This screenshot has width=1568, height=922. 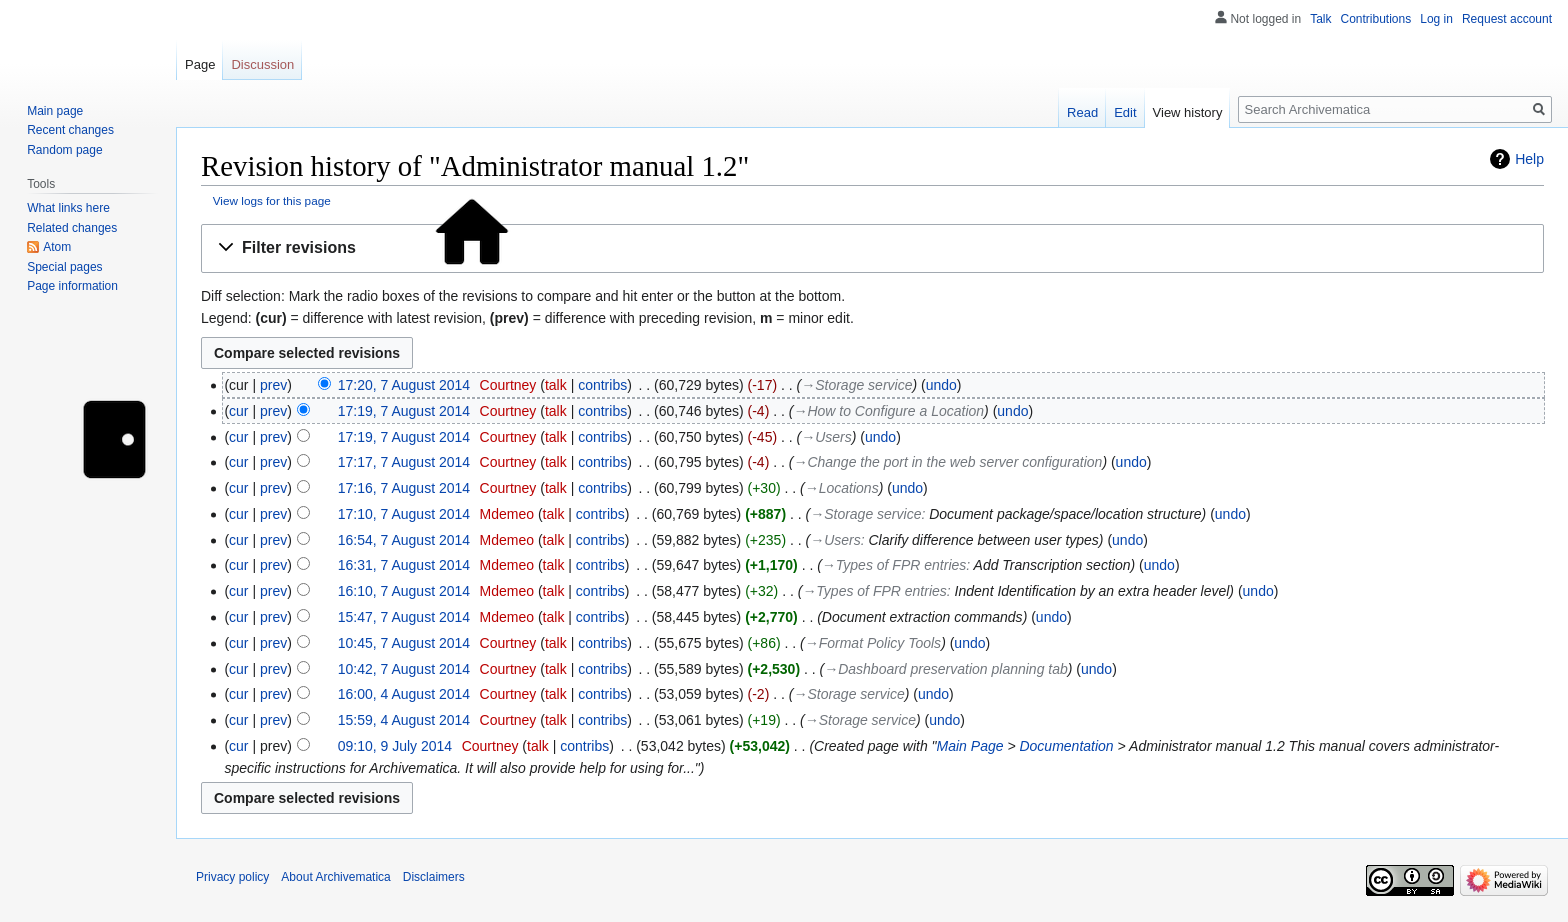 What do you see at coordinates (114, 439) in the screenshot?
I see `door sensor status indicator` at bounding box center [114, 439].